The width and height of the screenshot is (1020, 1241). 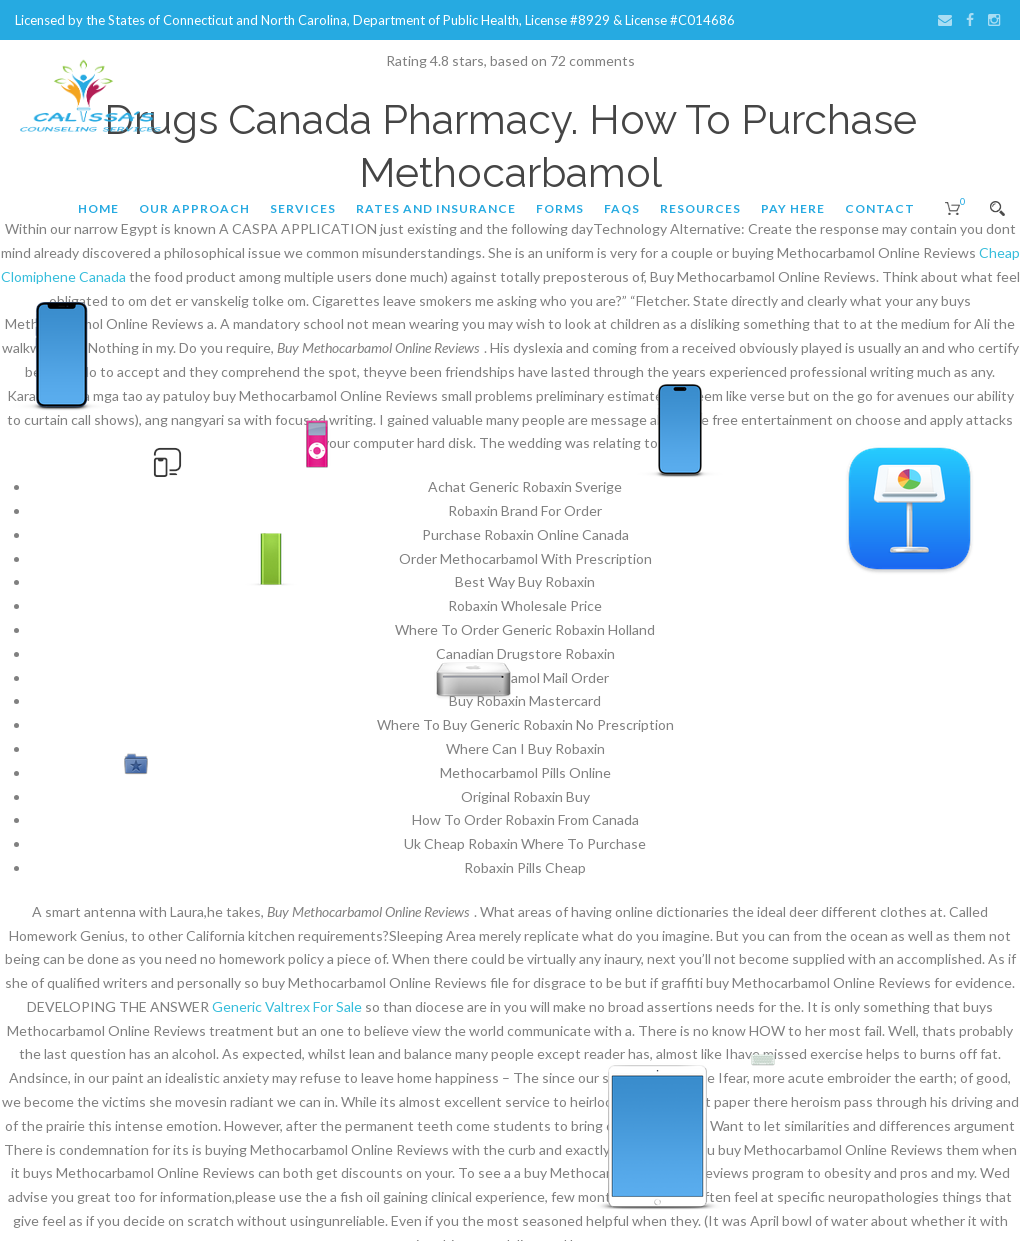 I want to click on access your favorites folder in the media library, so click(x=136, y=764).